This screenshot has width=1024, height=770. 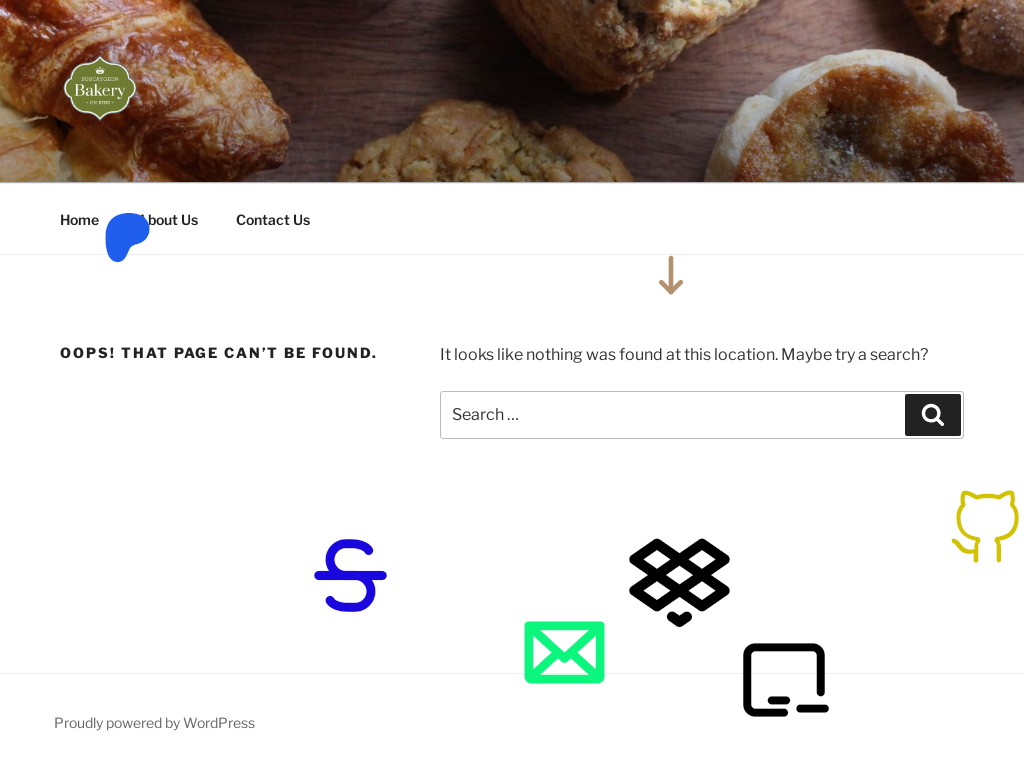 What do you see at coordinates (784, 680) in the screenshot?
I see `remove a paired tablet device` at bounding box center [784, 680].